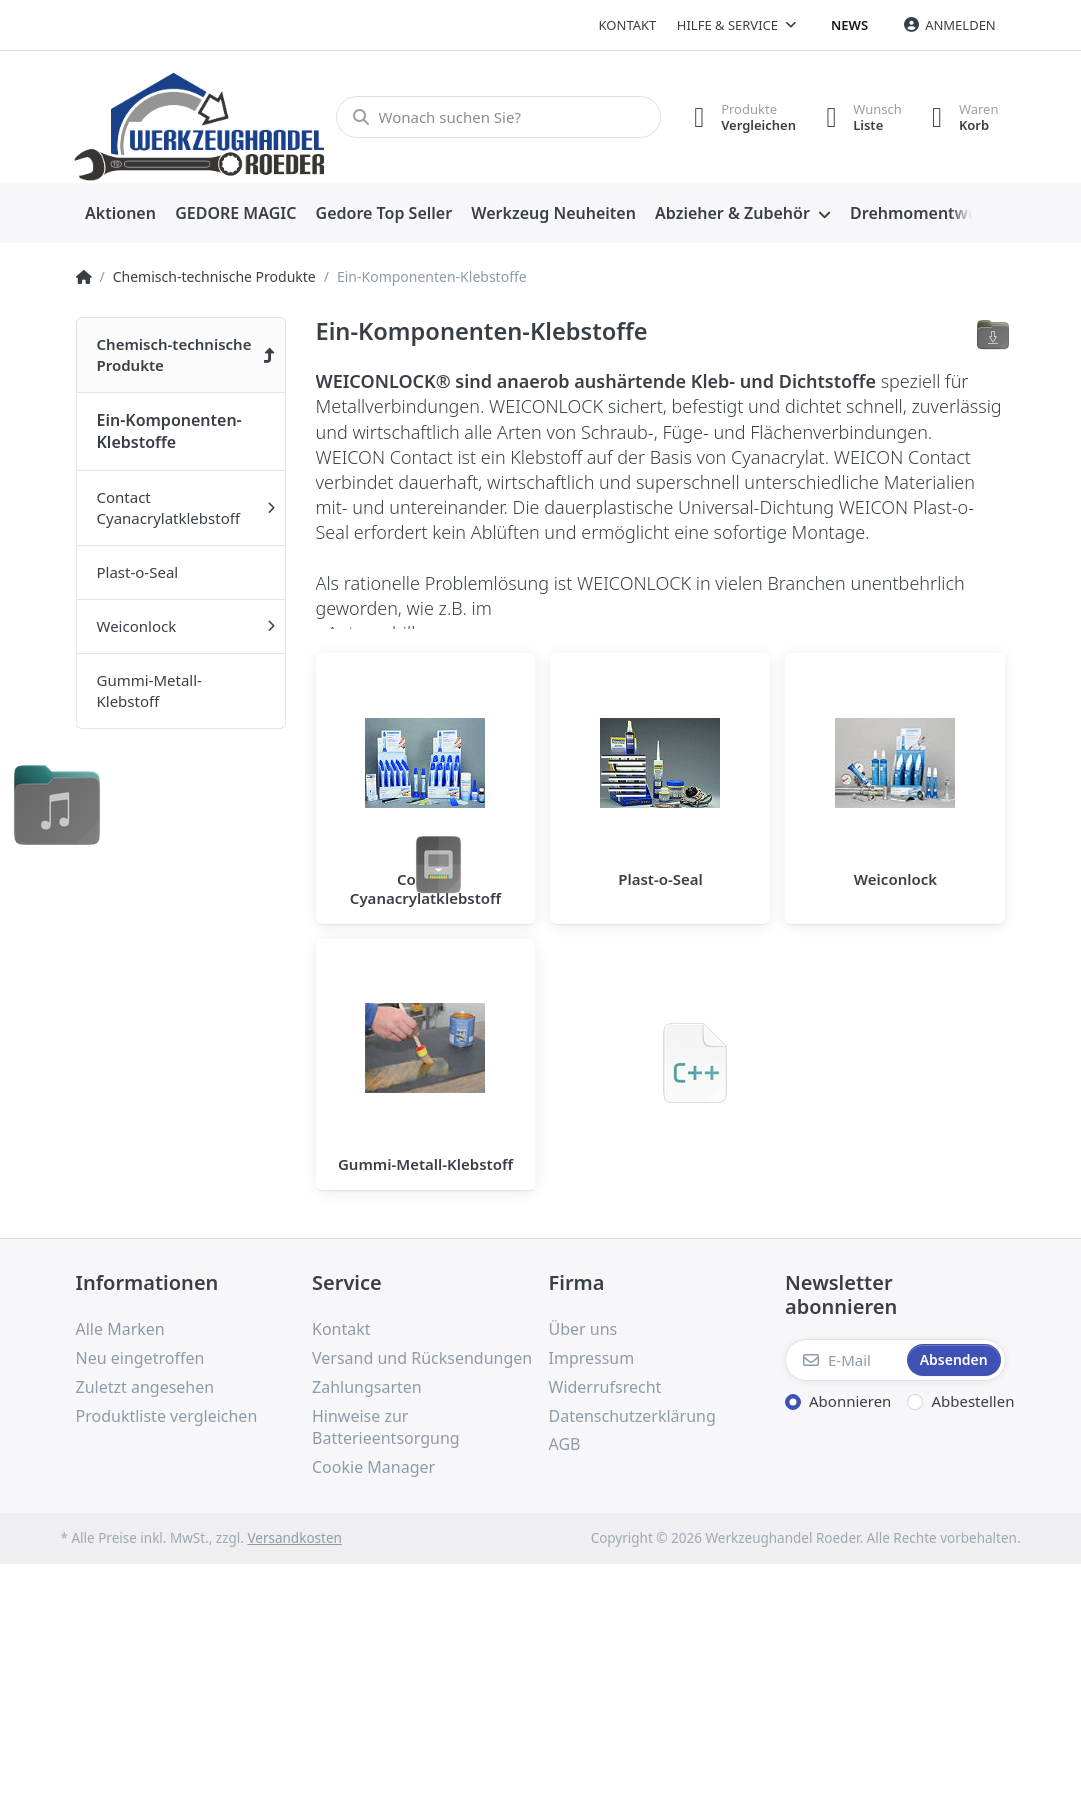 The image size is (1081, 1803). What do you see at coordinates (993, 334) in the screenshot?
I see `open downloads folder` at bounding box center [993, 334].